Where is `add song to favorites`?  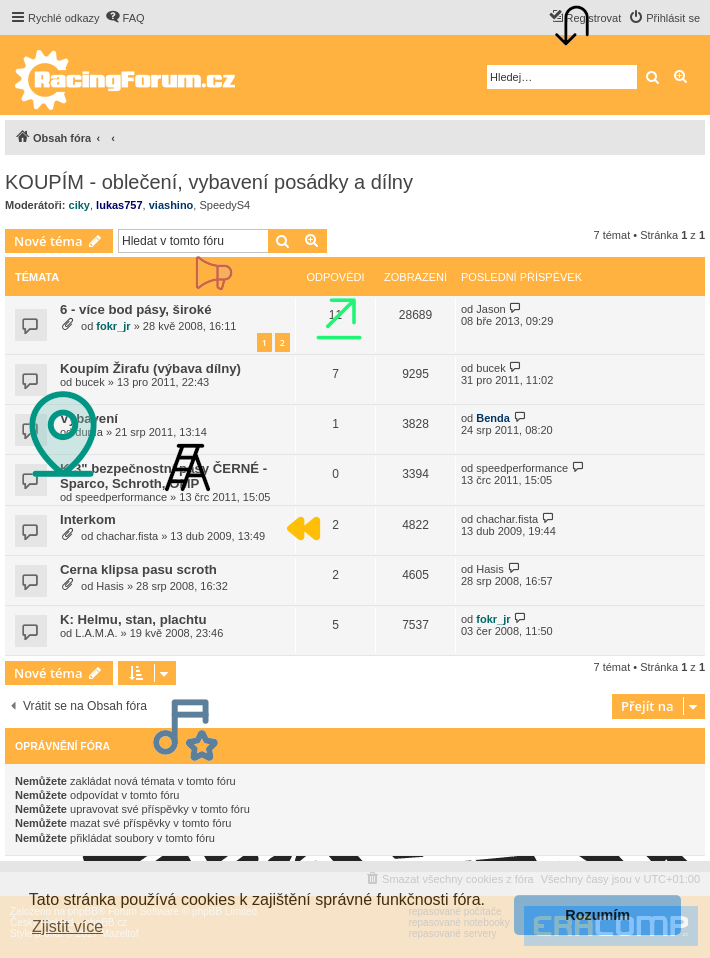 add song to favorites is located at coordinates (184, 727).